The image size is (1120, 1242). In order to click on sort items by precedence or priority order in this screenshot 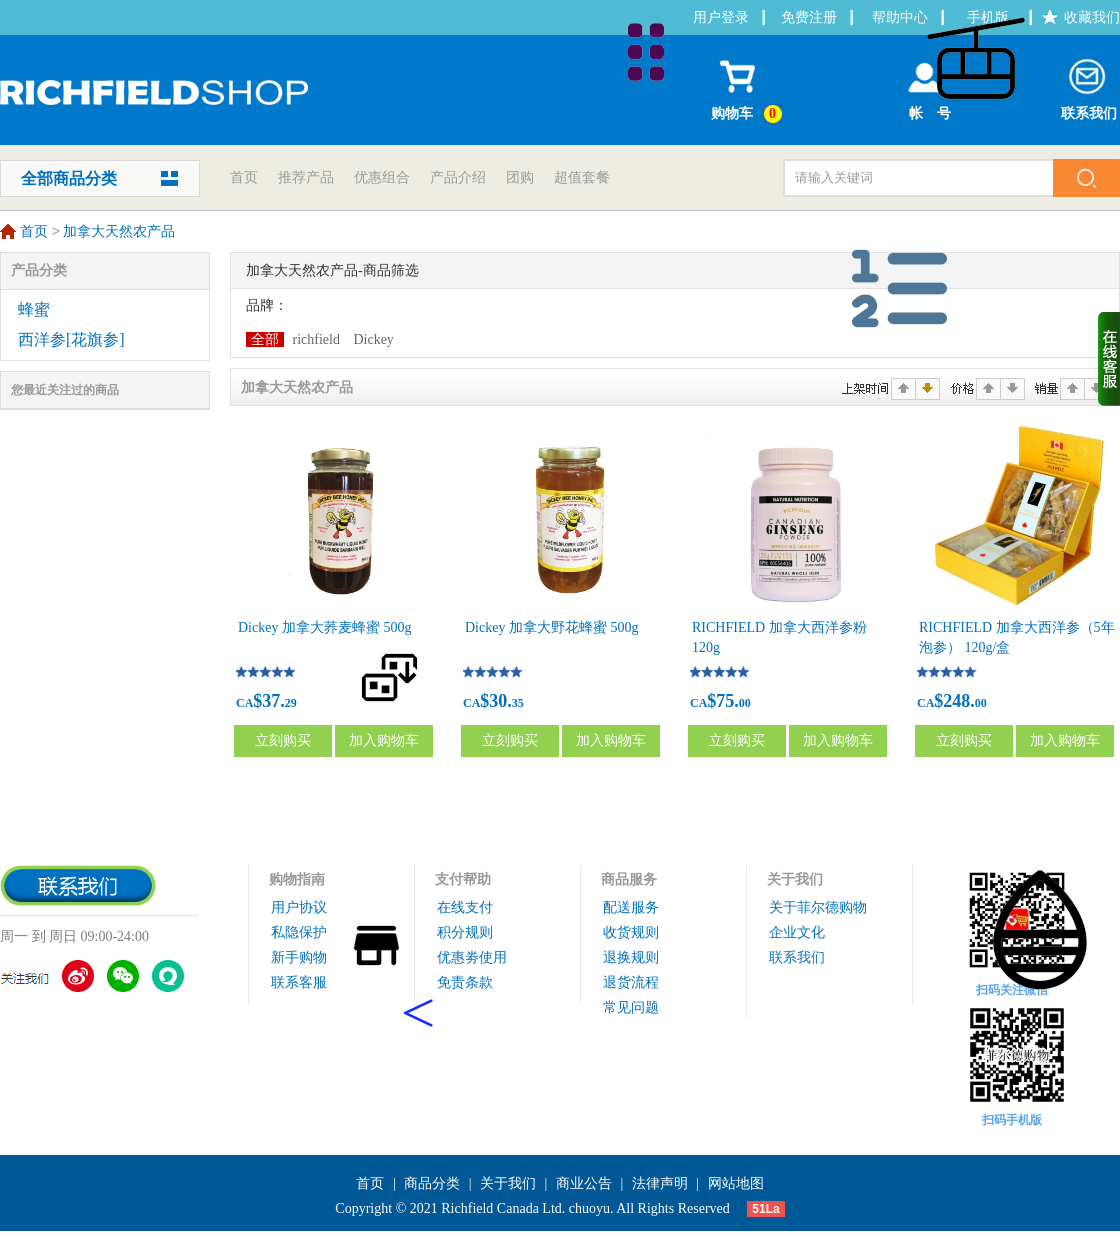, I will do `click(389, 677)`.